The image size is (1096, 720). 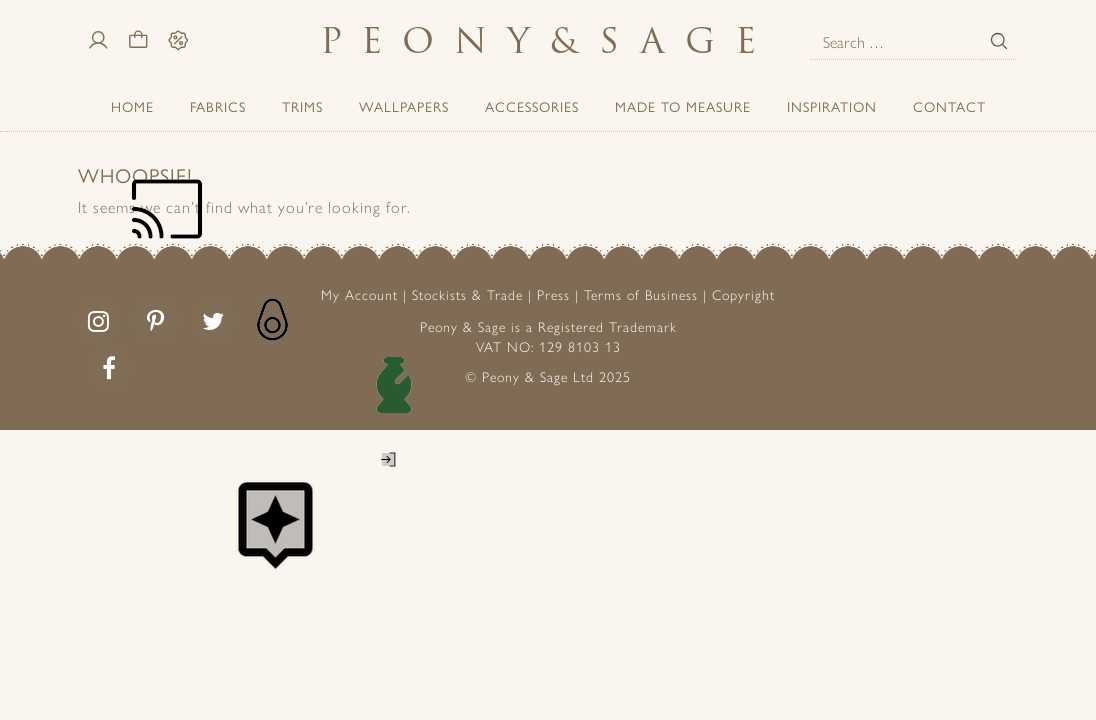 What do you see at coordinates (272, 319) in the screenshot?
I see `indicates healthy or vegetarian food options` at bounding box center [272, 319].